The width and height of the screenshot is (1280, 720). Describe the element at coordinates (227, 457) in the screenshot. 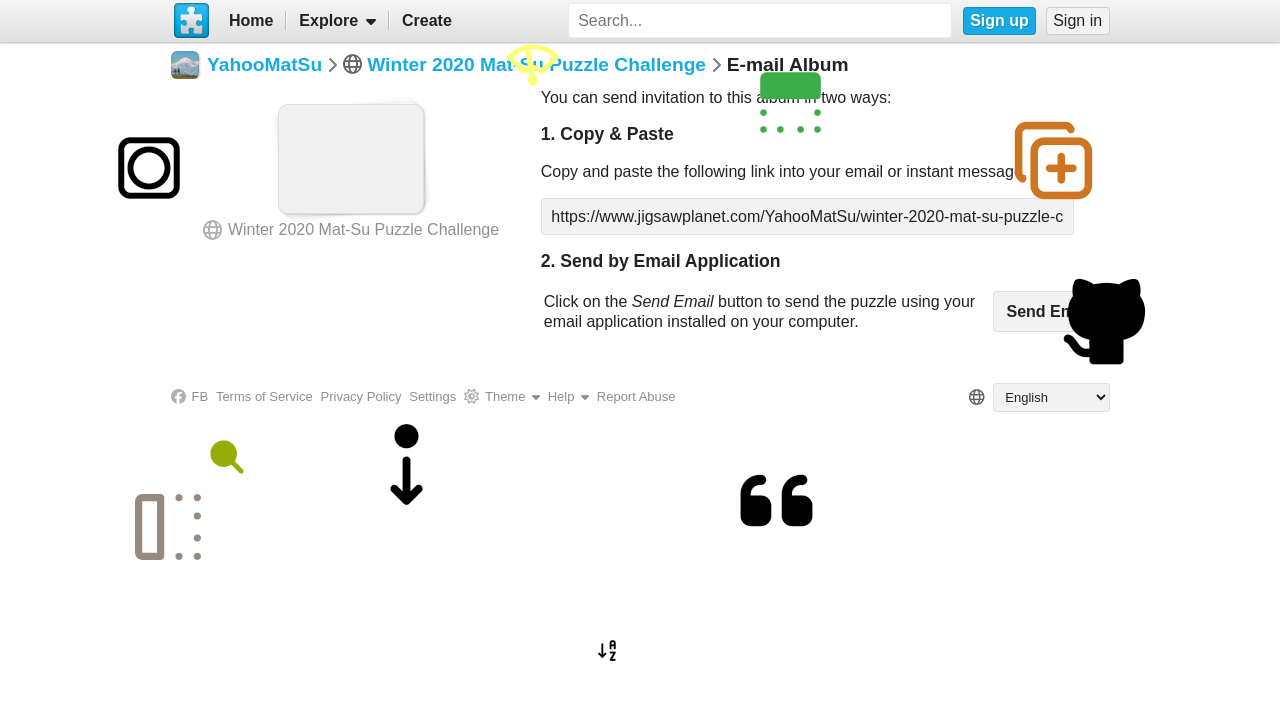

I see `search or find content` at that location.